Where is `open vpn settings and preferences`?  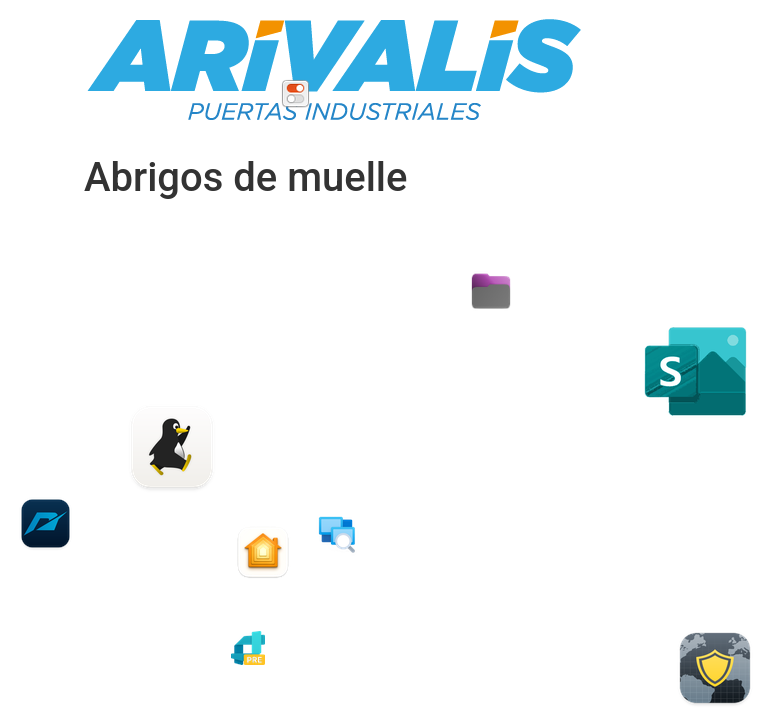 open vpn settings and preferences is located at coordinates (715, 668).